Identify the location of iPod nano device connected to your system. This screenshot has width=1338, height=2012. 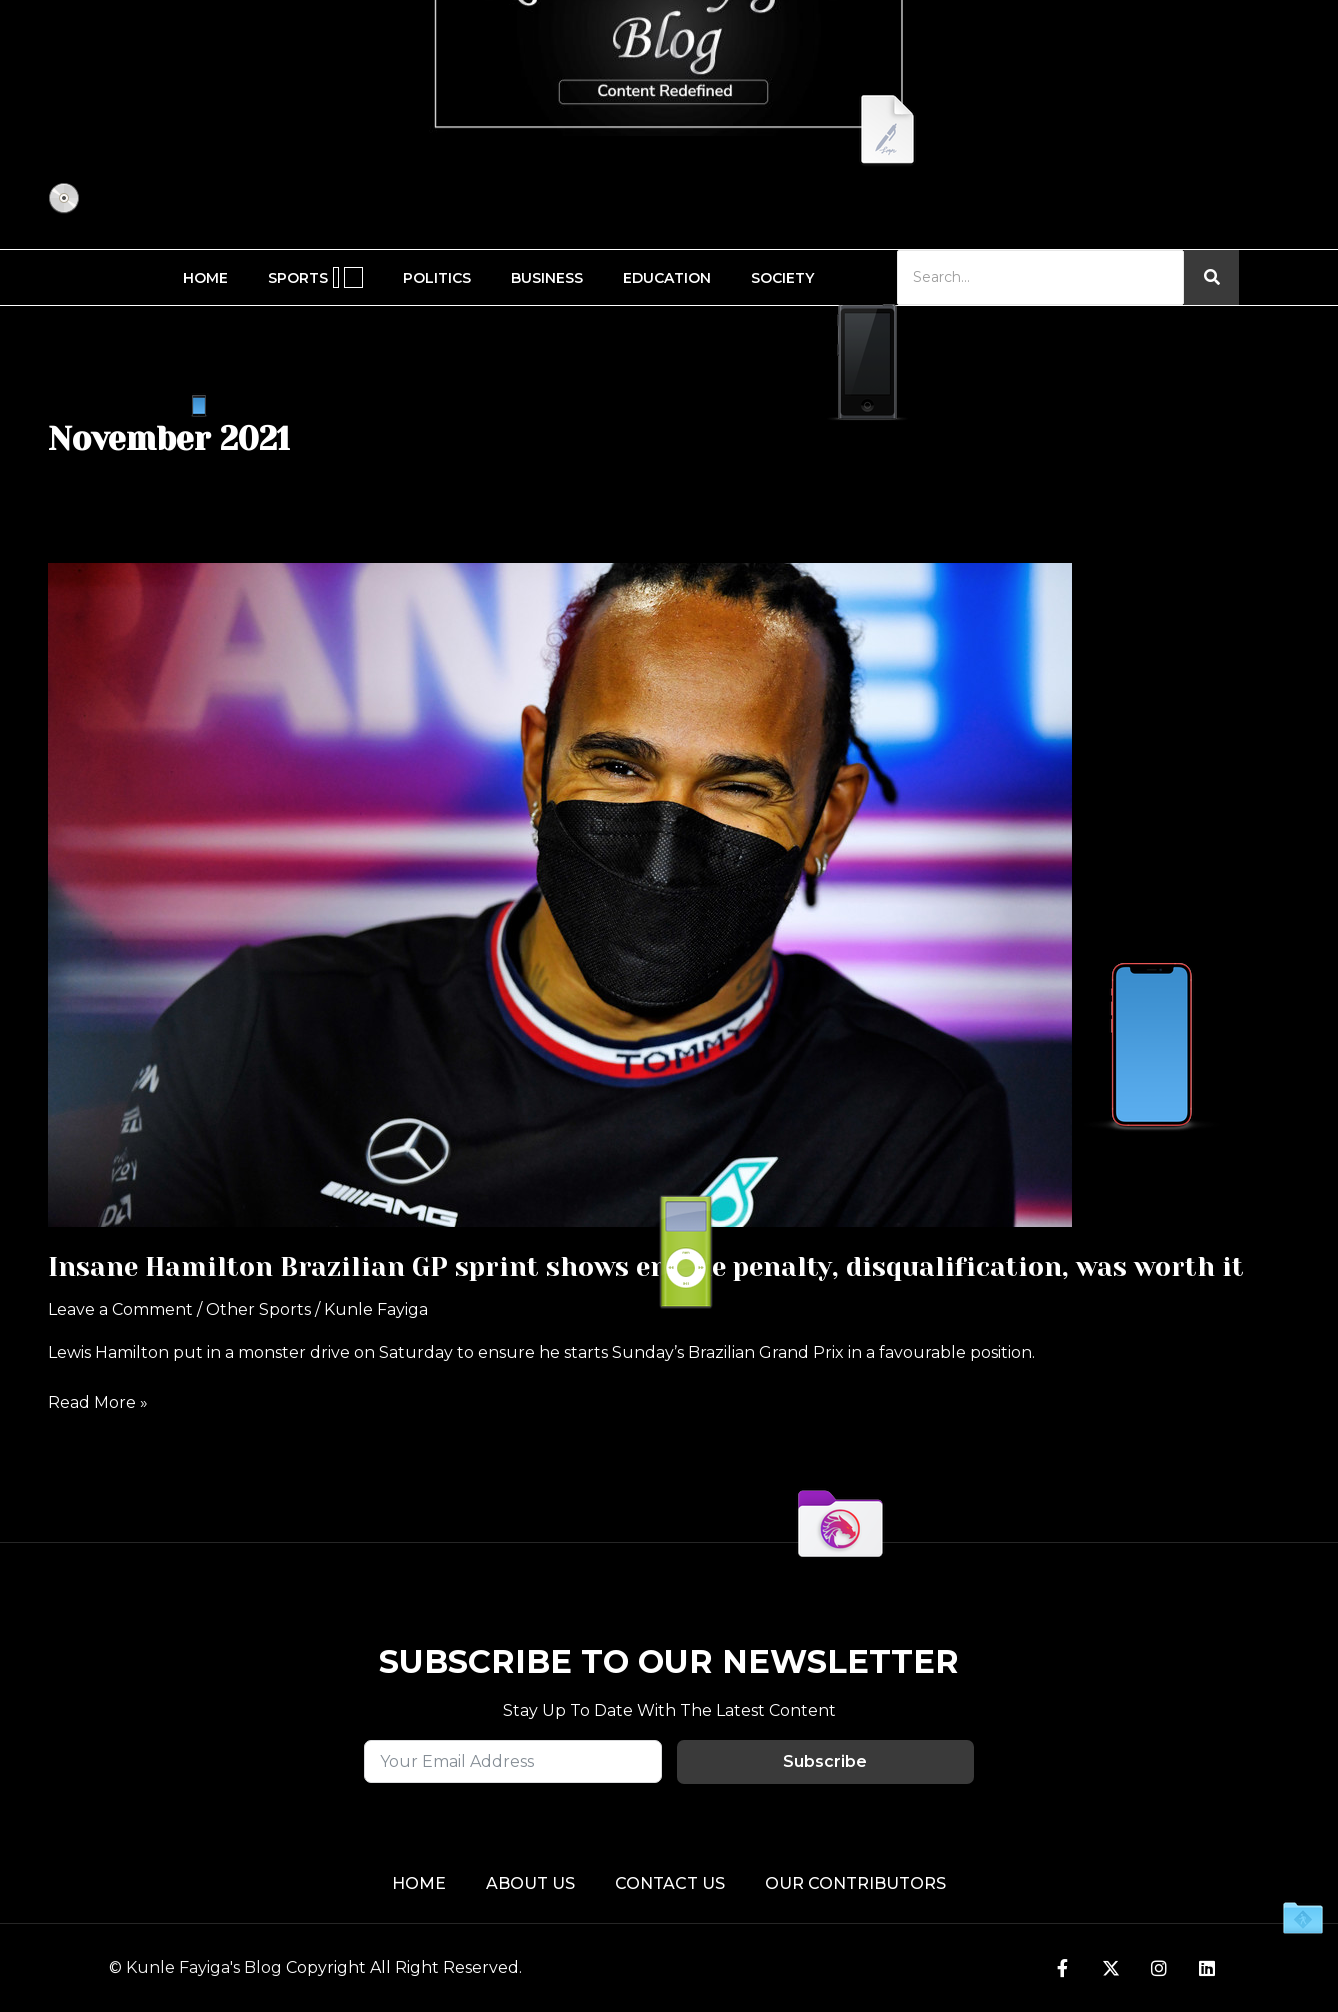
(867, 362).